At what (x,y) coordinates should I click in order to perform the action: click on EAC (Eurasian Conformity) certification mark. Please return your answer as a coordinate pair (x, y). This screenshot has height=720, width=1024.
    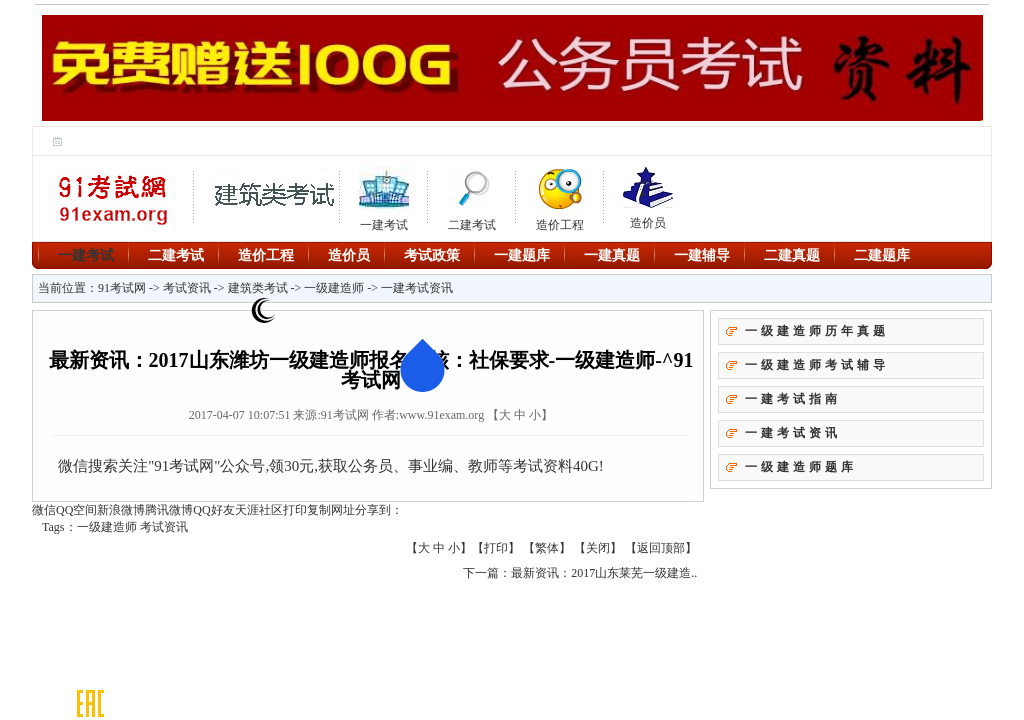
    Looking at the image, I should click on (90, 703).